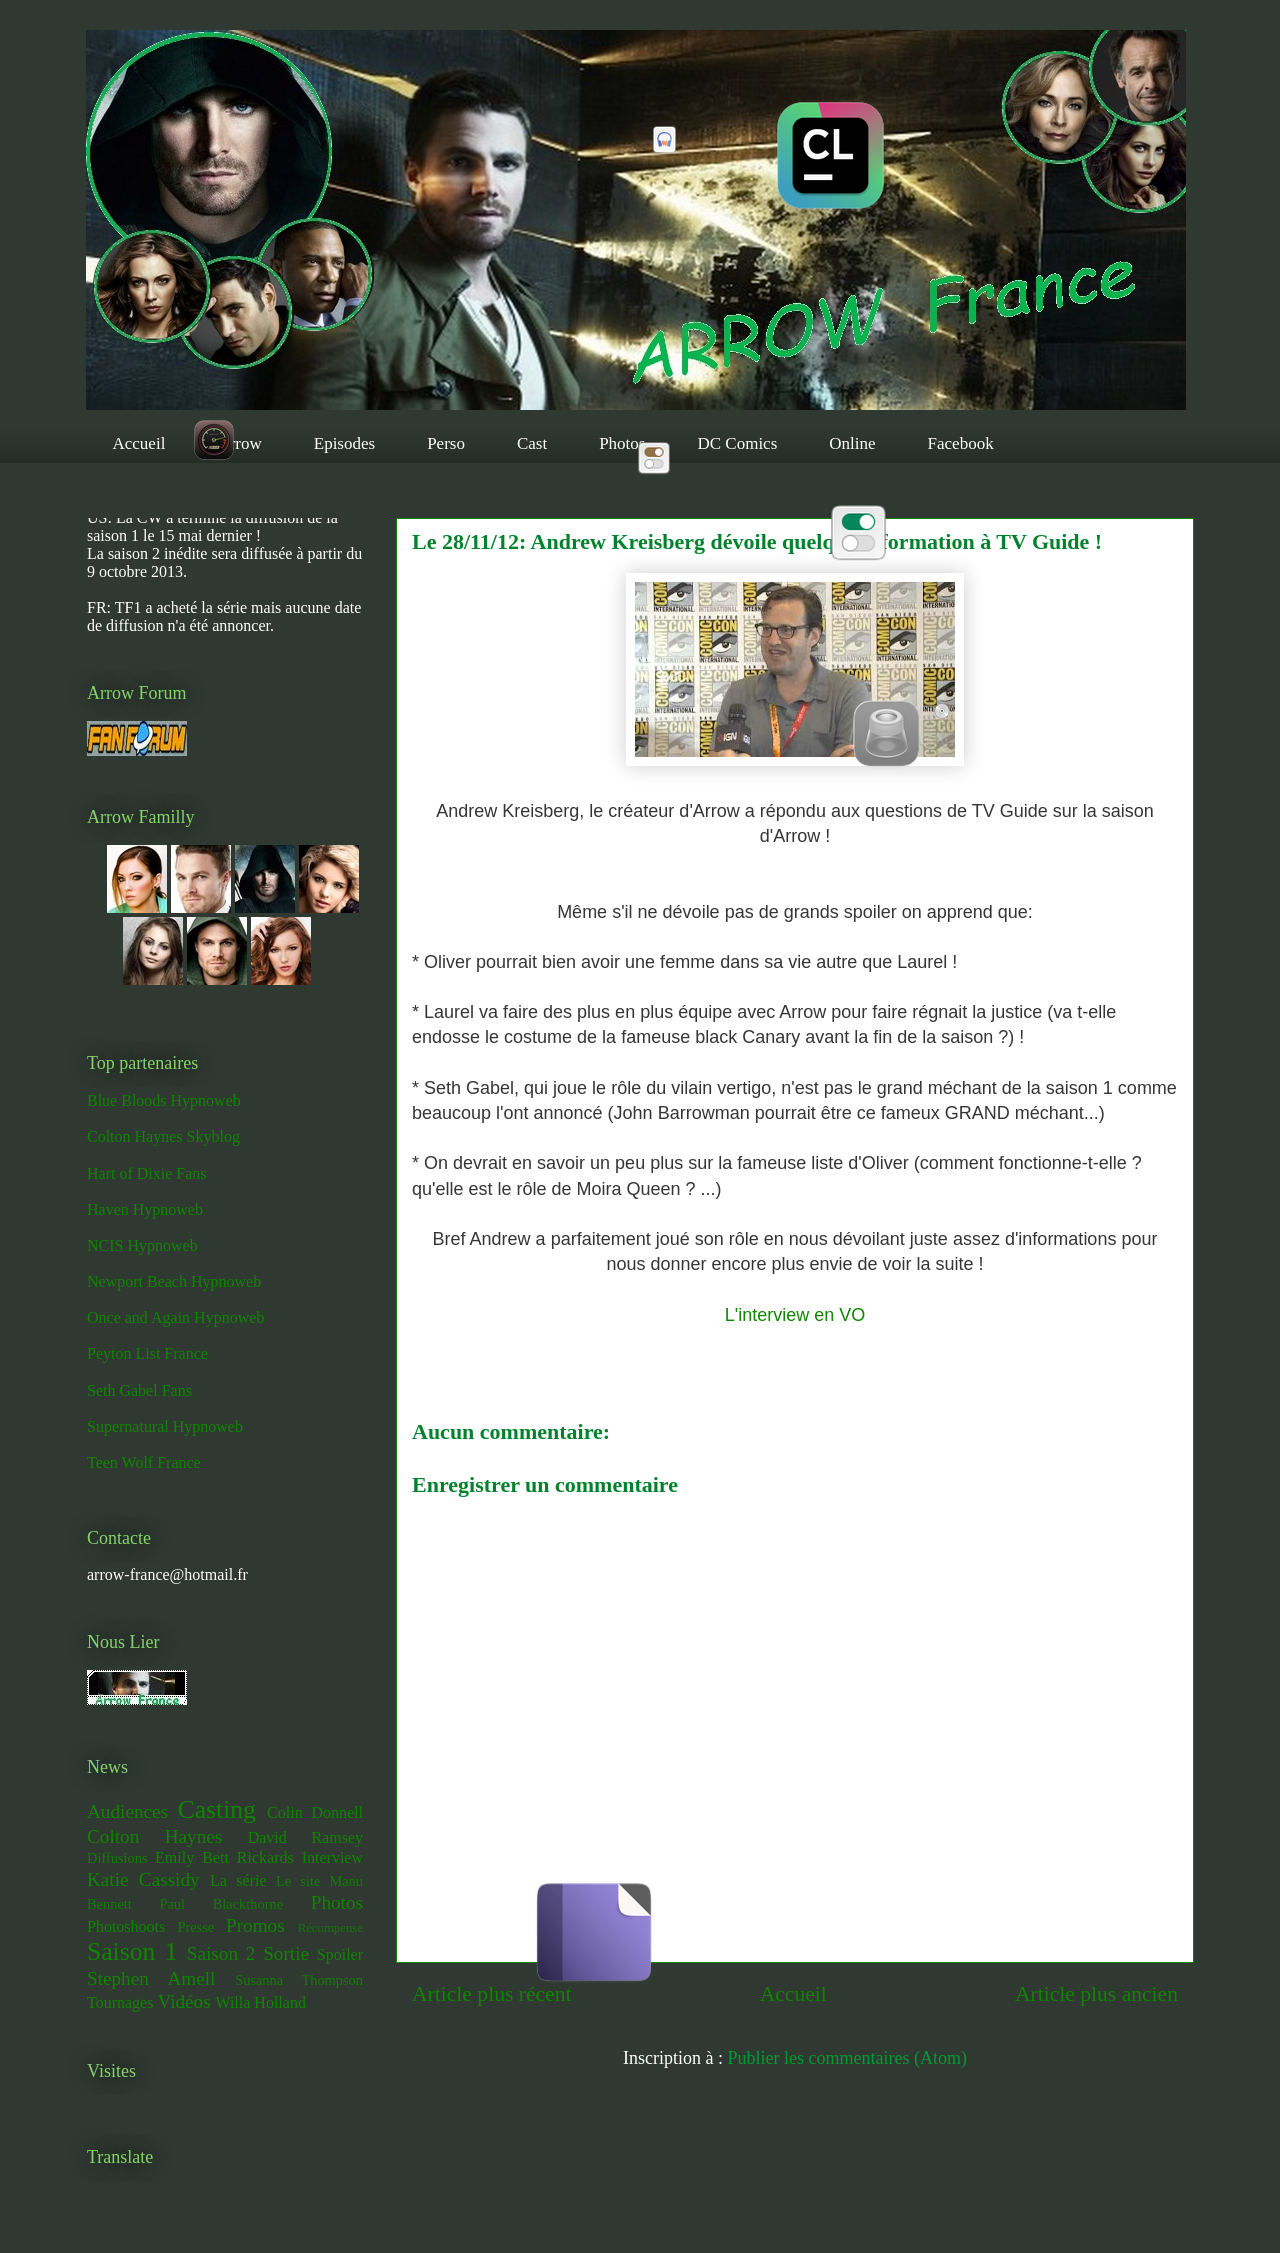  I want to click on open system settings or preferences, so click(654, 458).